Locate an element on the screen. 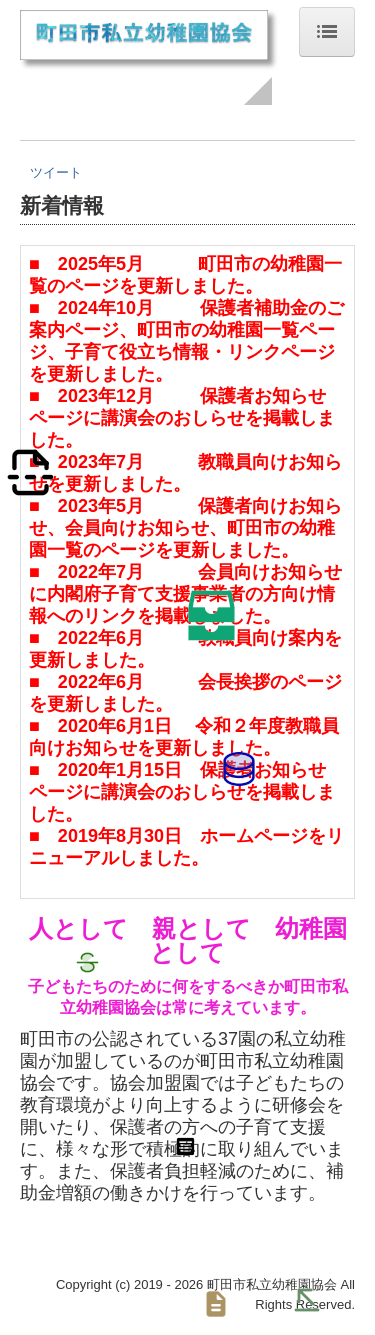 The image size is (375, 1335). center align text is located at coordinates (185, 1146).